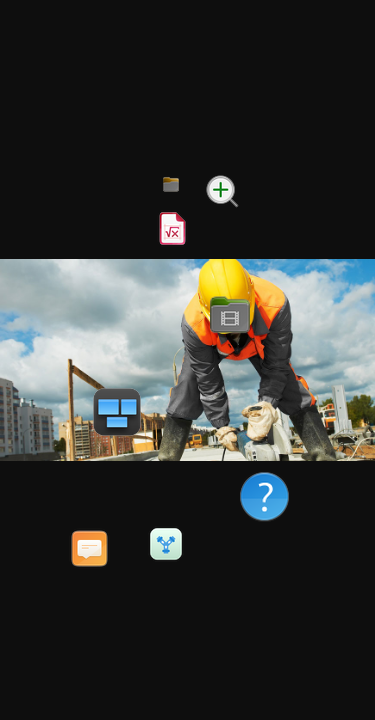 This screenshot has height=720, width=375. Describe the element at coordinates (172, 228) in the screenshot. I see `a libreoffice math formula document file` at that location.